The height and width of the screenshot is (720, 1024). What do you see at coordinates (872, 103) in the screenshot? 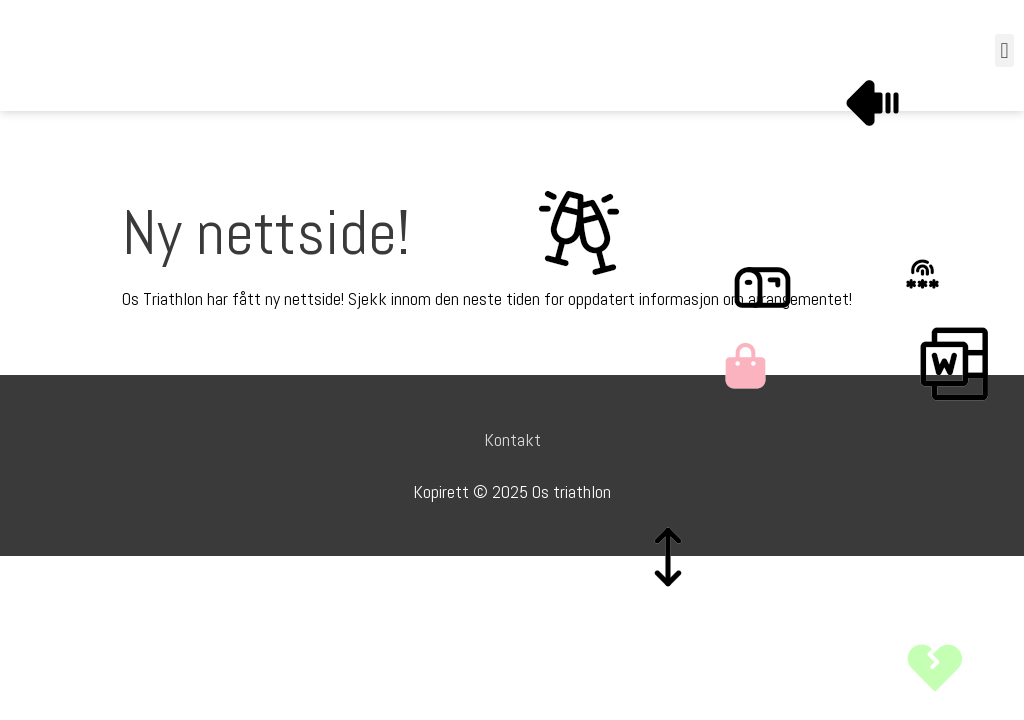
I see `go back to previous section` at bounding box center [872, 103].